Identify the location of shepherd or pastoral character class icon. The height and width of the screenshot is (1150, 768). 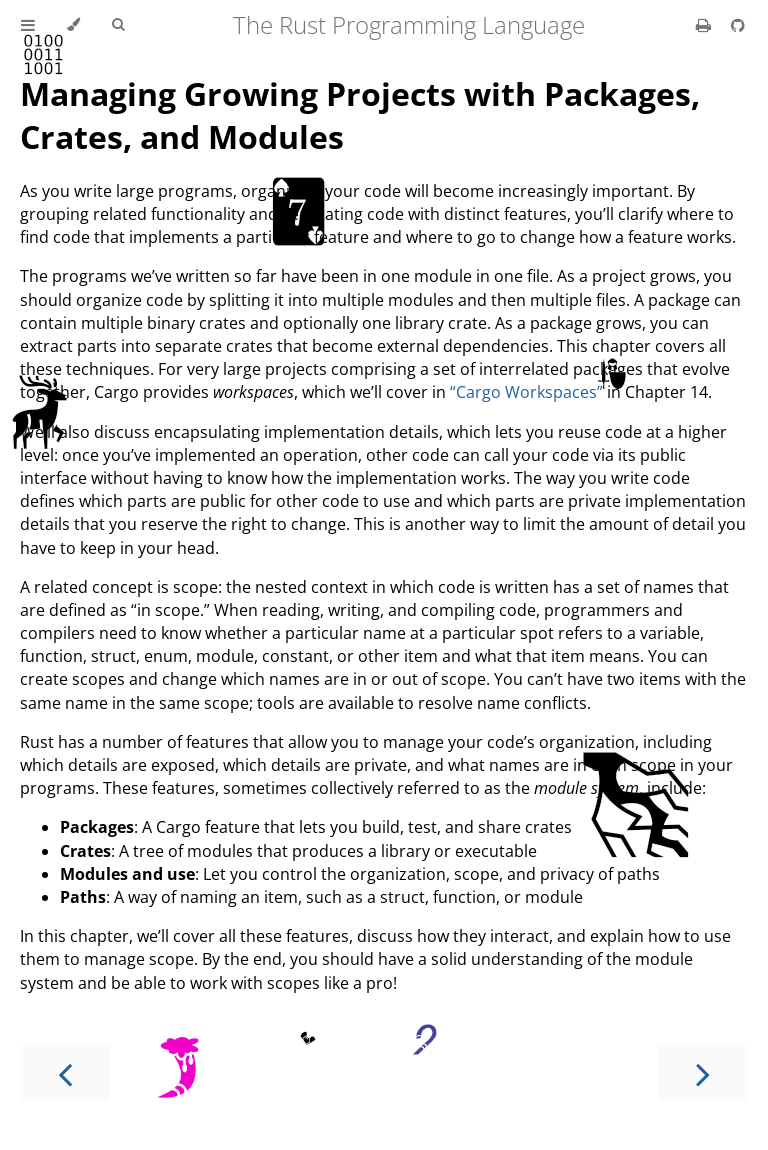
(424, 1039).